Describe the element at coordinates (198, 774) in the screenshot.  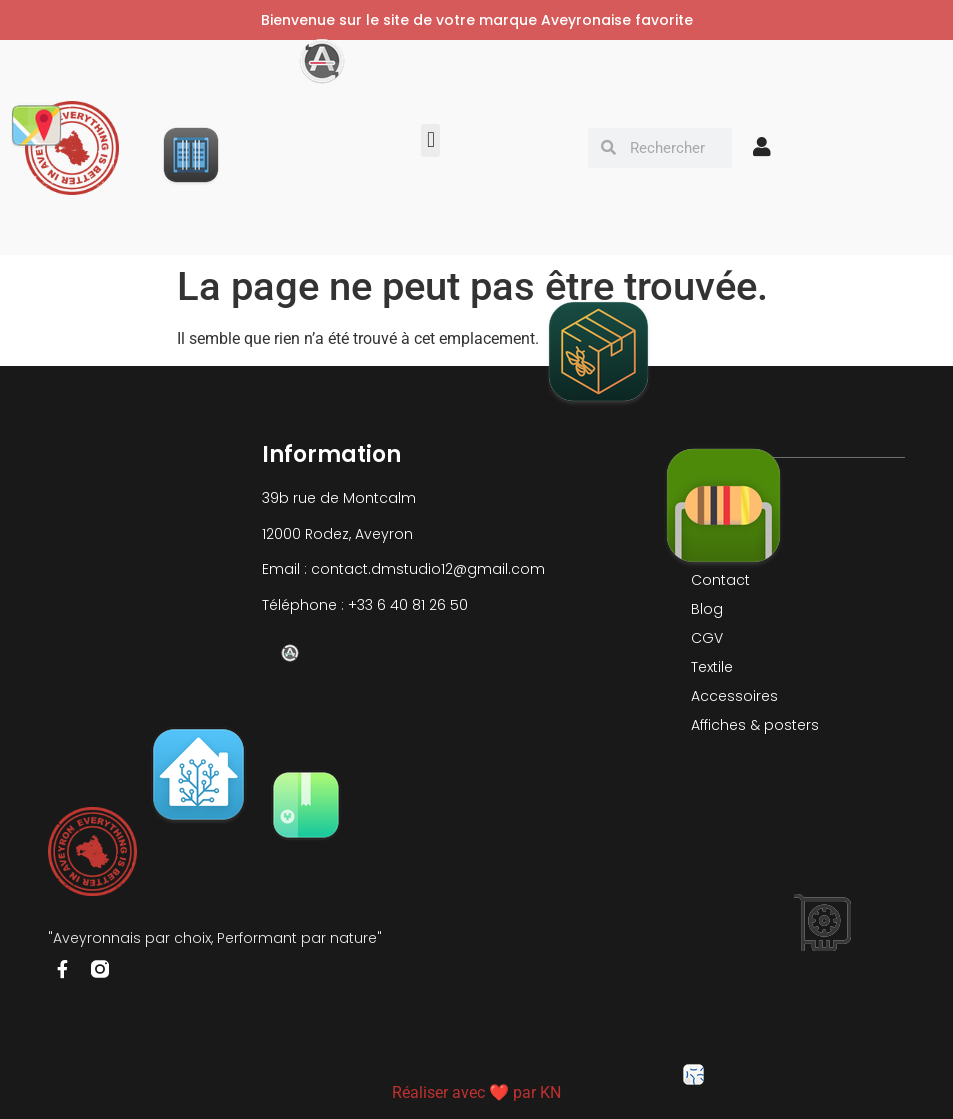
I see `open the home assistant app` at that location.